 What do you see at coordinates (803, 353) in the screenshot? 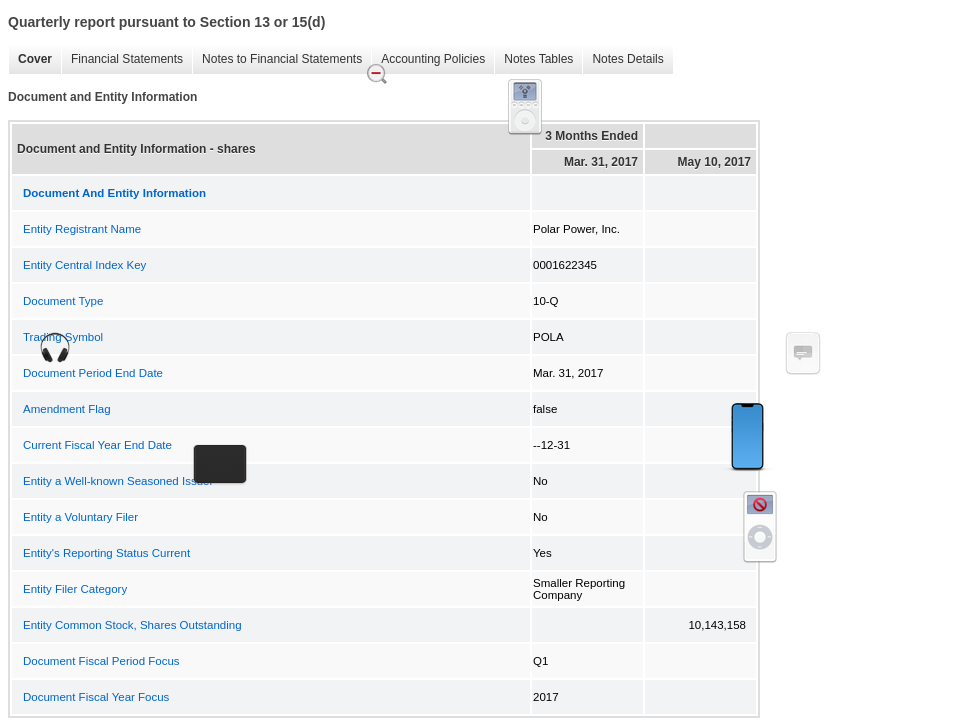
I see `a microdvd subtitle file` at bounding box center [803, 353].